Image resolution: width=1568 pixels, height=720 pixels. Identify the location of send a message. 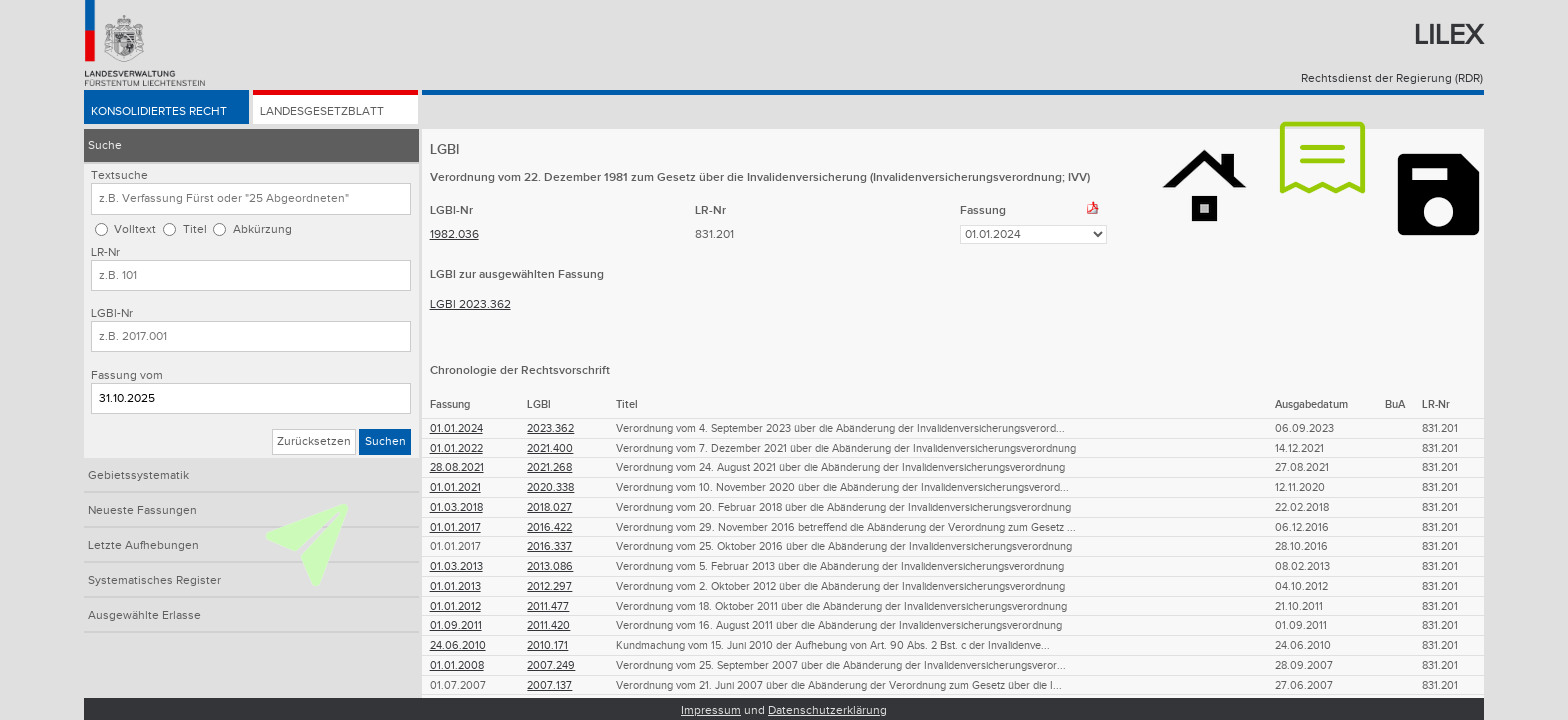
(307, 545).